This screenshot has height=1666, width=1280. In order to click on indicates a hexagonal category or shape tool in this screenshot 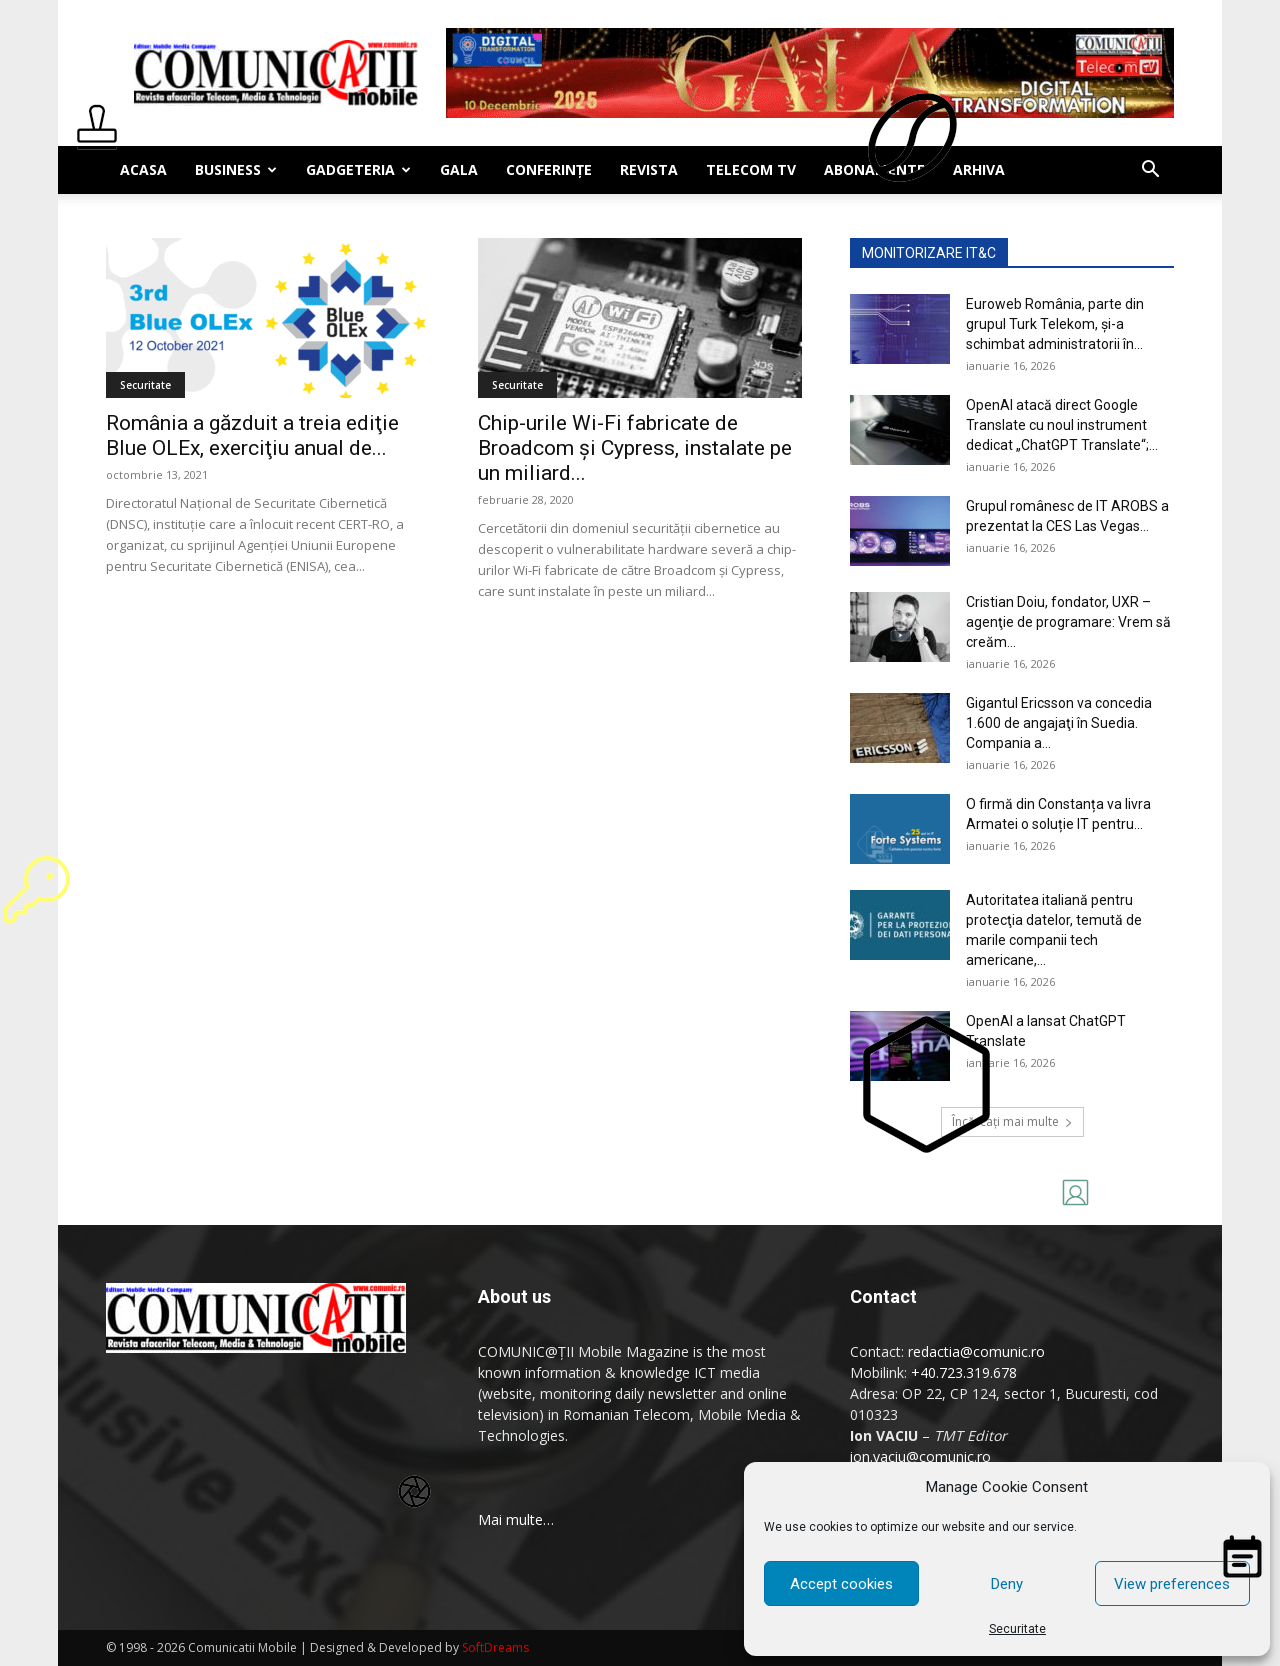, I will do `click(926, 1084)`.